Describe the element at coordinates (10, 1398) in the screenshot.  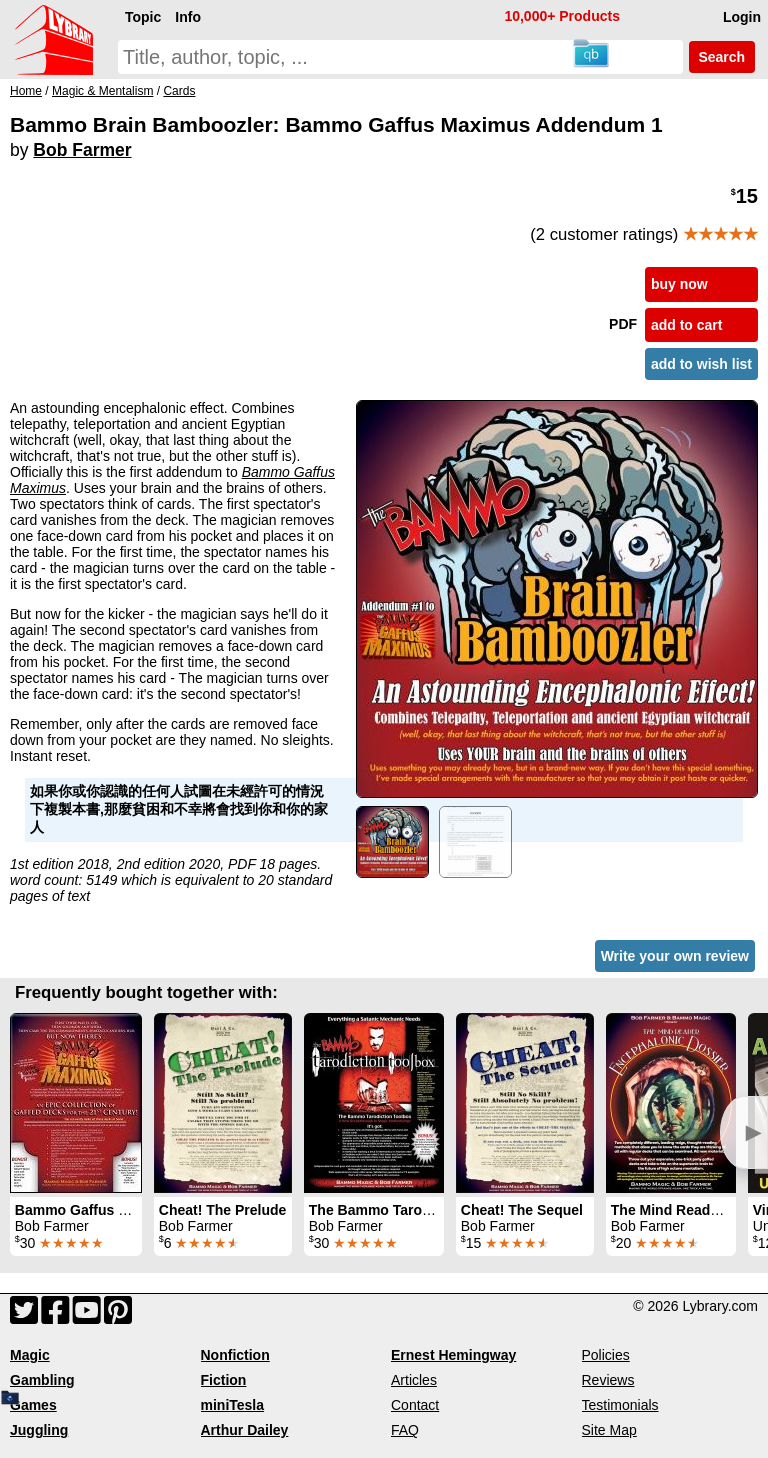
I see `open blockchain-related files and documents` at that location.